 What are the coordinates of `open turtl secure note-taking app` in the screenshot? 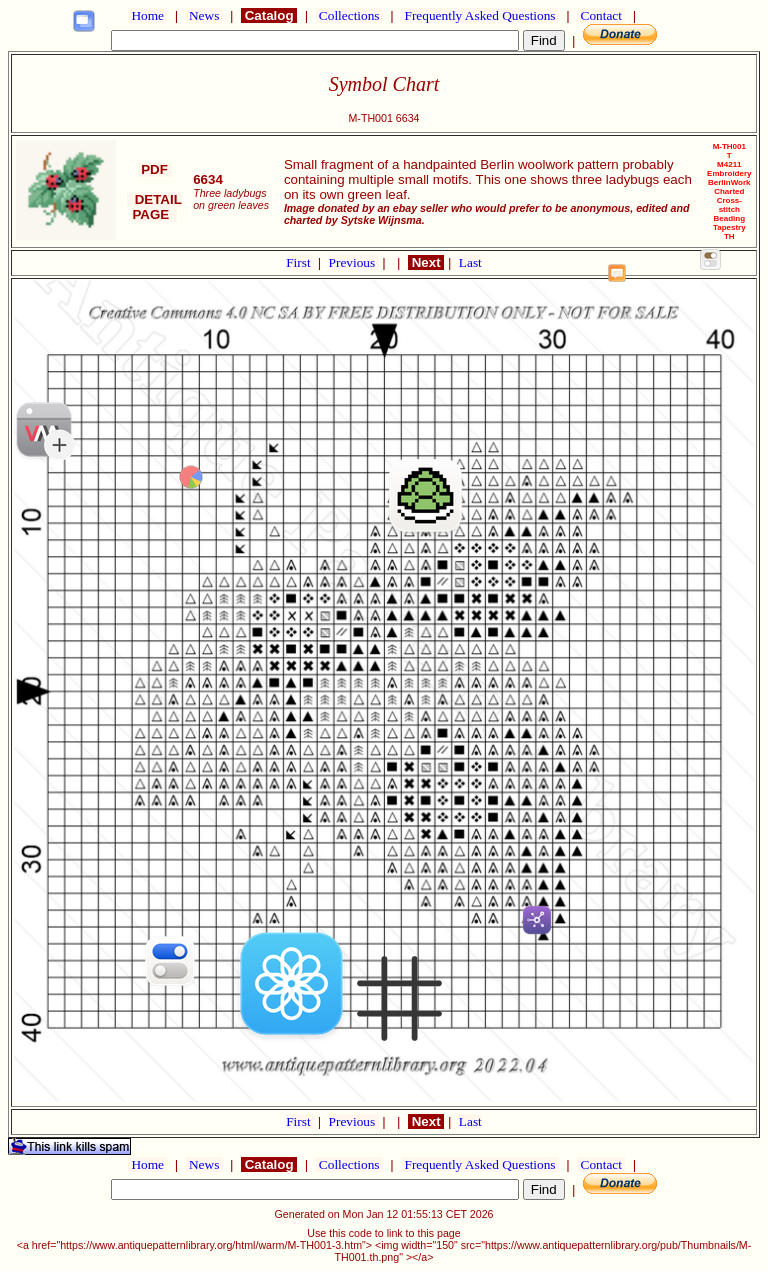 It's located at (425, 495).